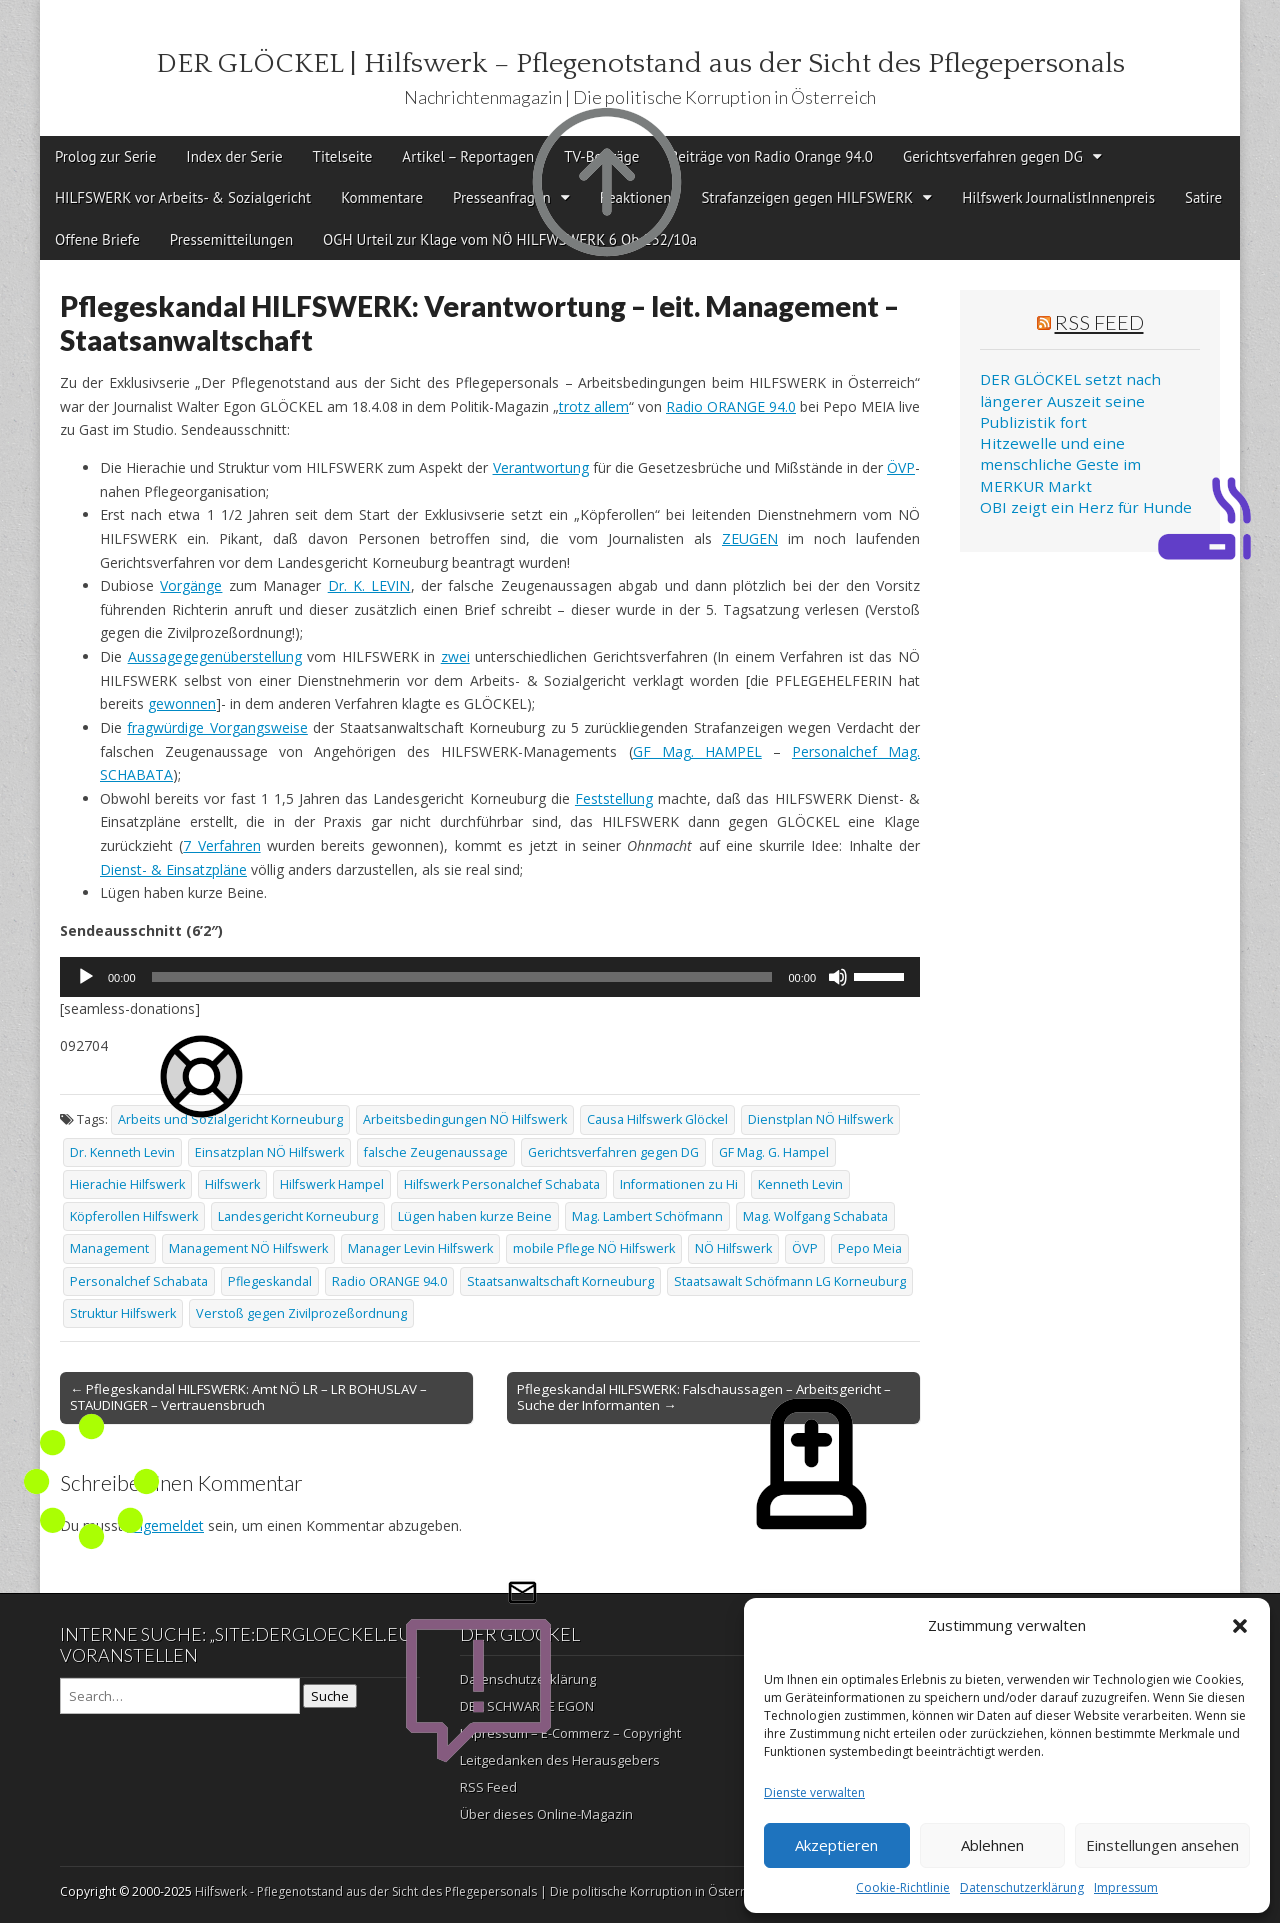 Image resolution: width=1280 pixels, height=1923 pixels. What do you see at coordinates (1204, 518) in the screenshot?
I see `indicates a designated smoking area` at bounding box center [1204, 518].